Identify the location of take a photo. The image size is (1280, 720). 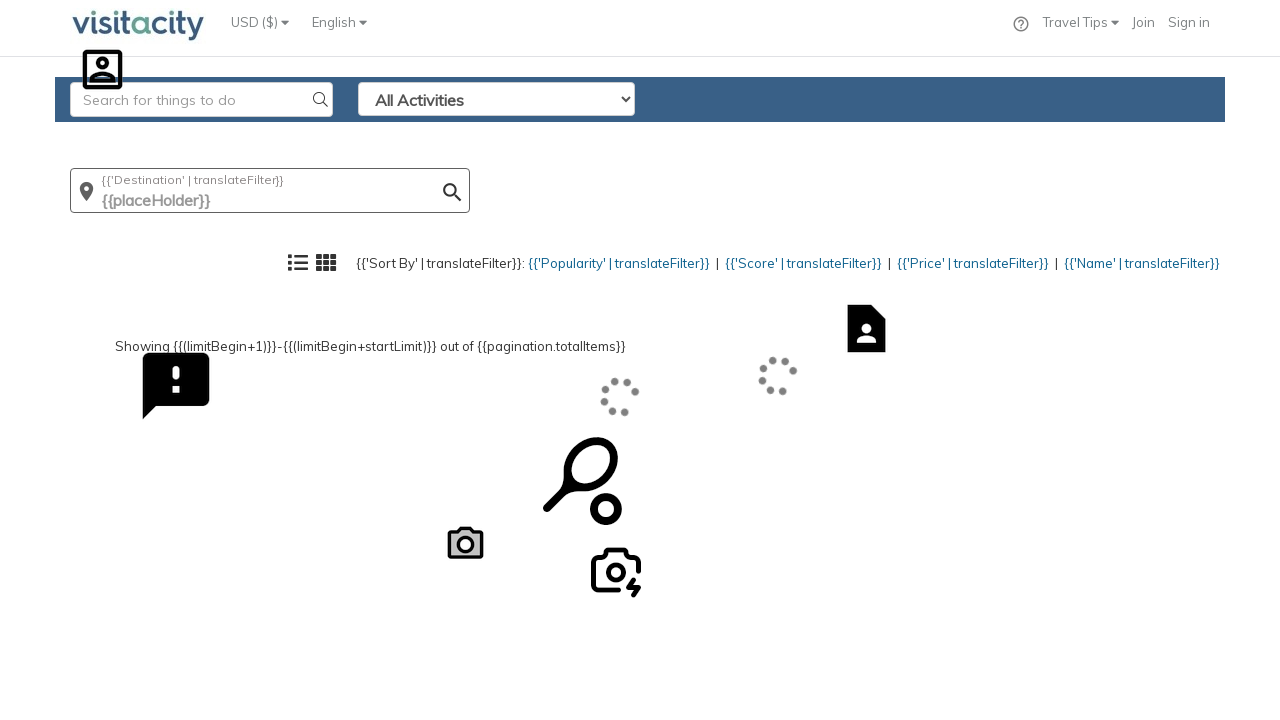
(465, 544).